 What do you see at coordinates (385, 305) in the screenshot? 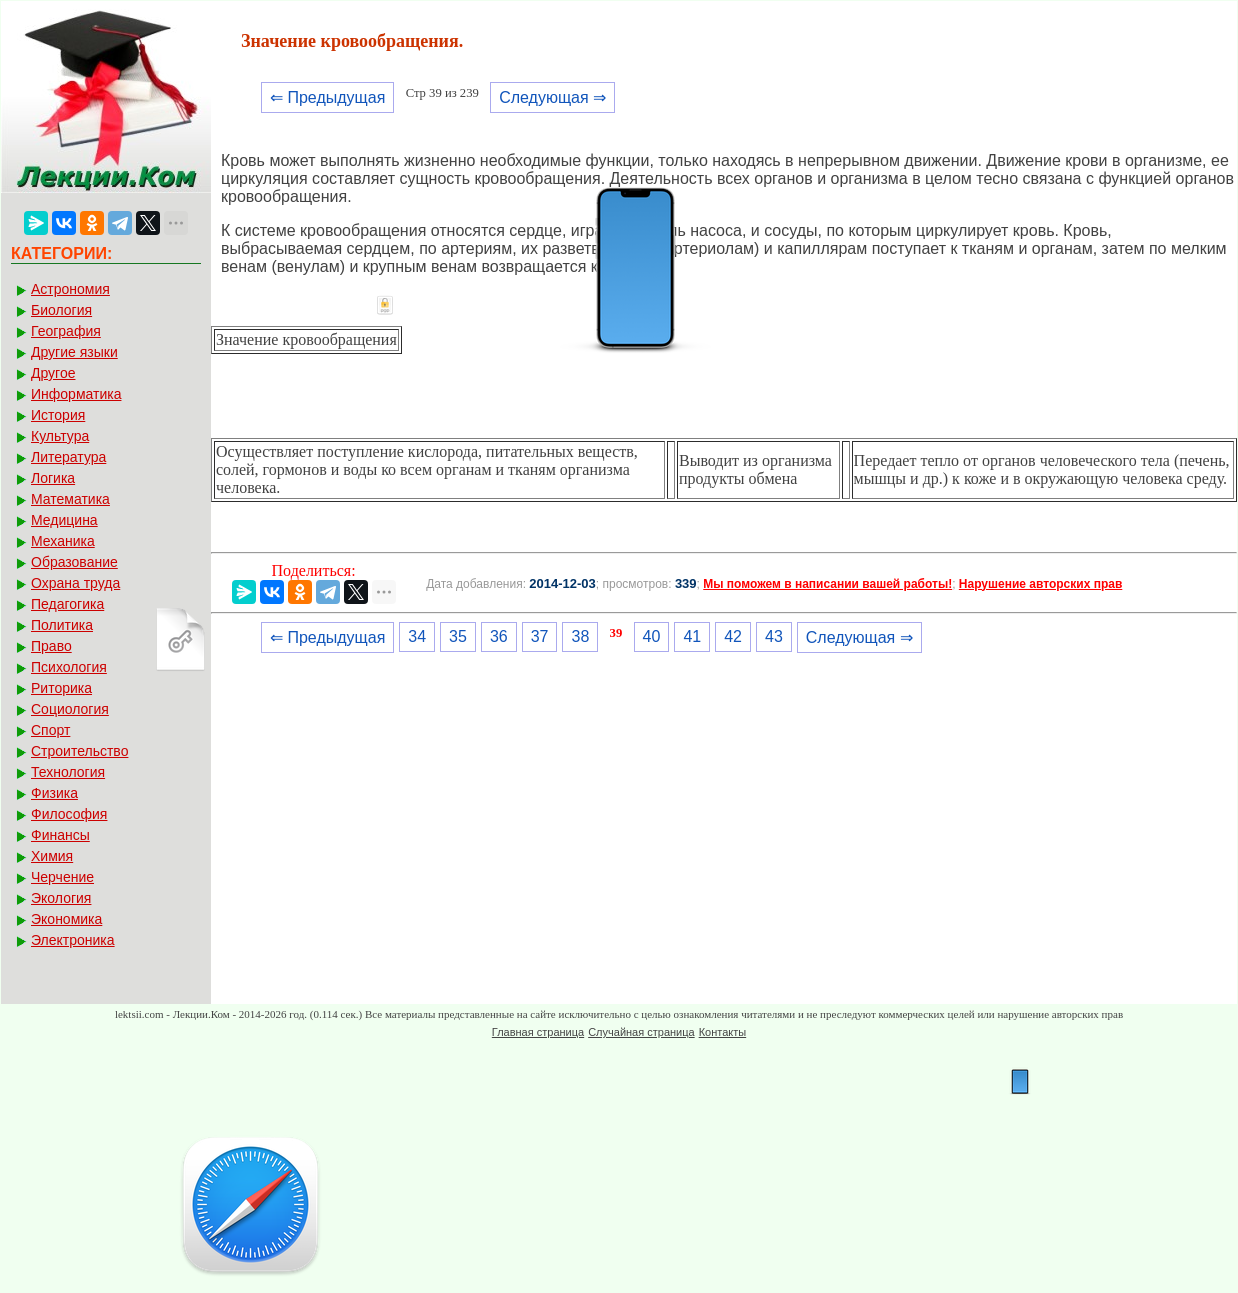
I see `a pgp-encrypted file` at bounding box center [385, 305].